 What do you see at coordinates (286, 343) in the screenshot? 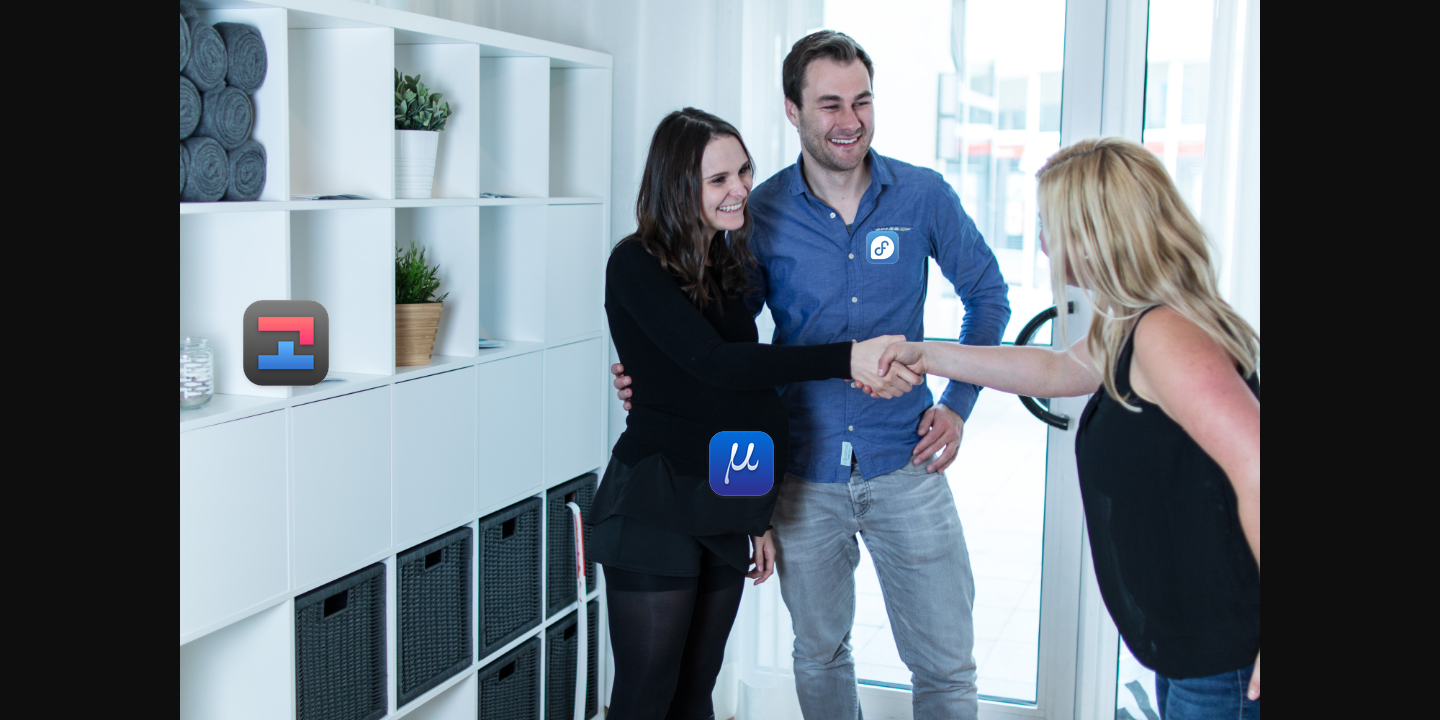
I see `launch quadrapassel tetris-style puzzle game` at bounding box center [286, 343].